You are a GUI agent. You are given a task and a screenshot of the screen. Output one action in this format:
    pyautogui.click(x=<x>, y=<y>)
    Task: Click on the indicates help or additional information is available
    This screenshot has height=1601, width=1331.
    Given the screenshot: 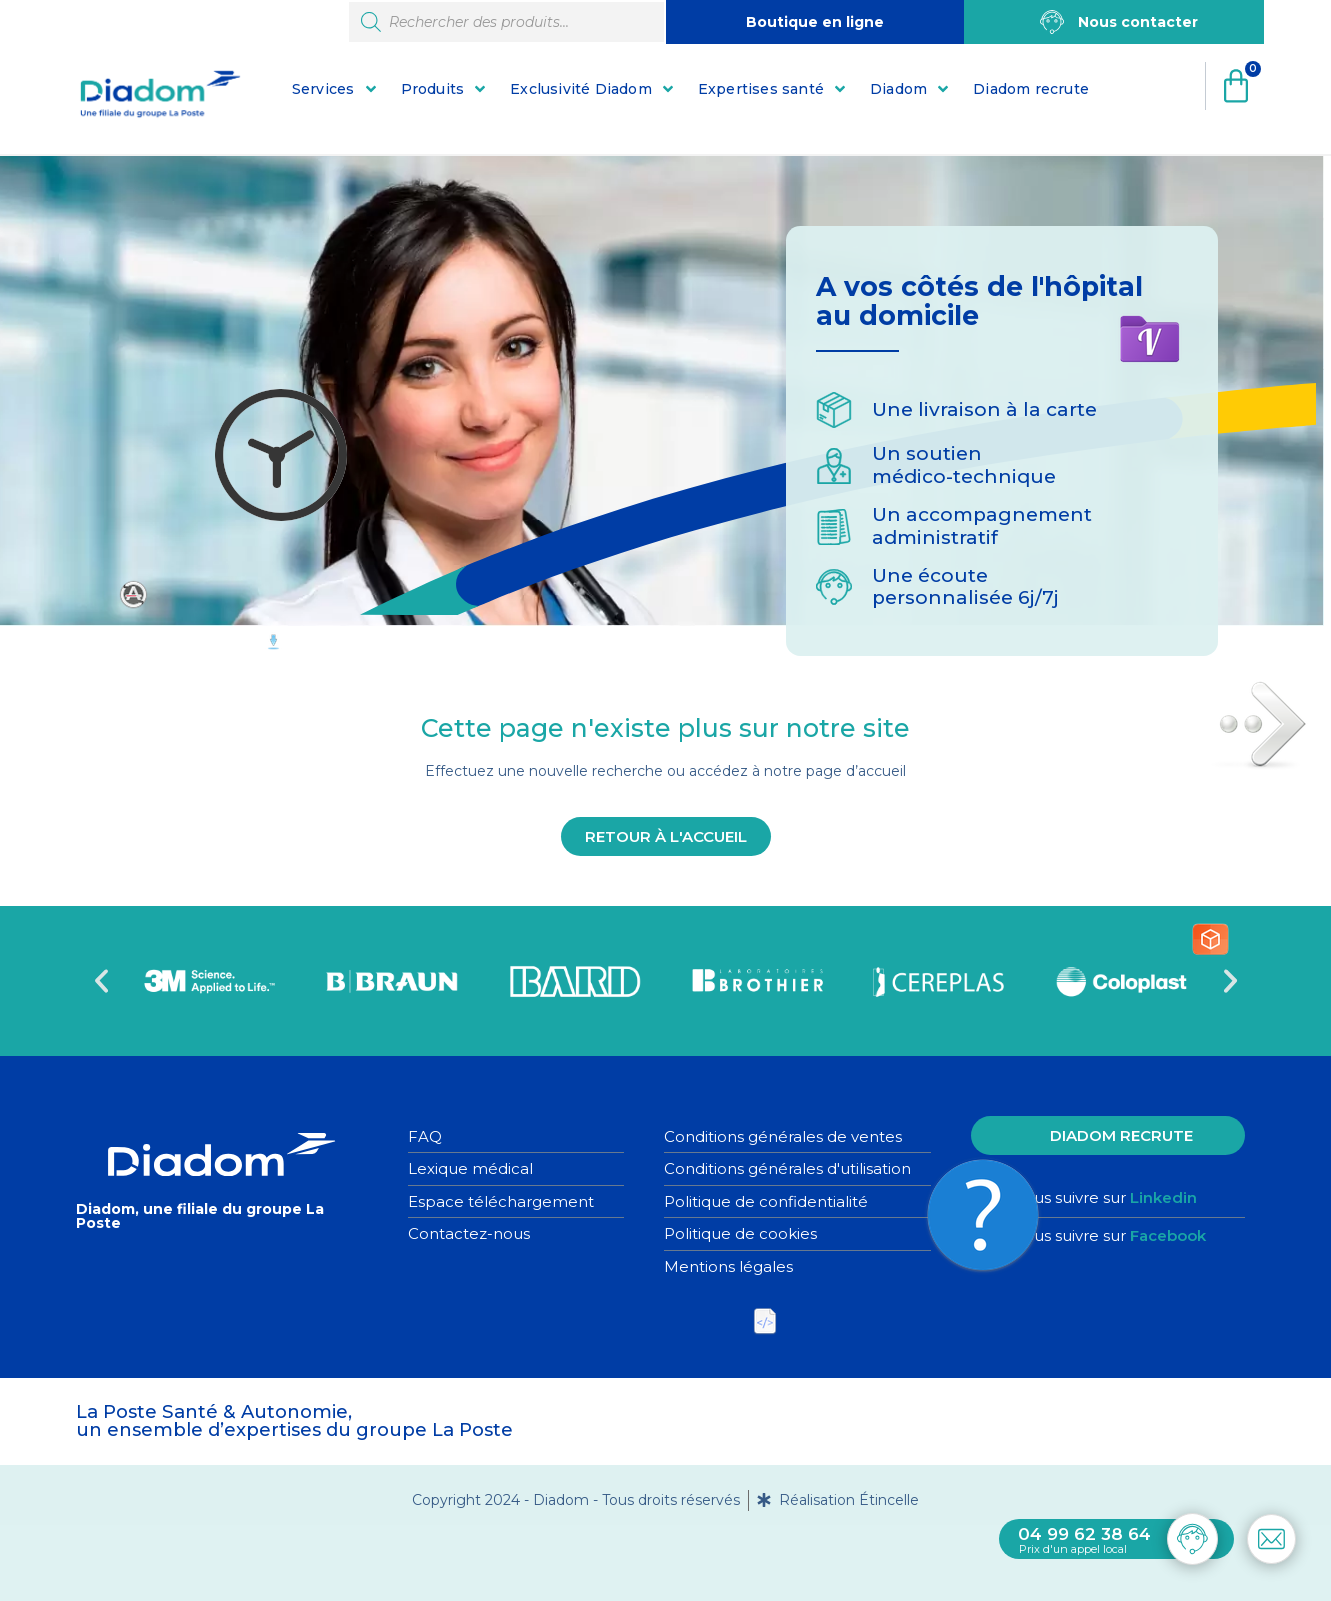 What is the action you would take?
    pyautogui.click(x=983, y=1215)
    